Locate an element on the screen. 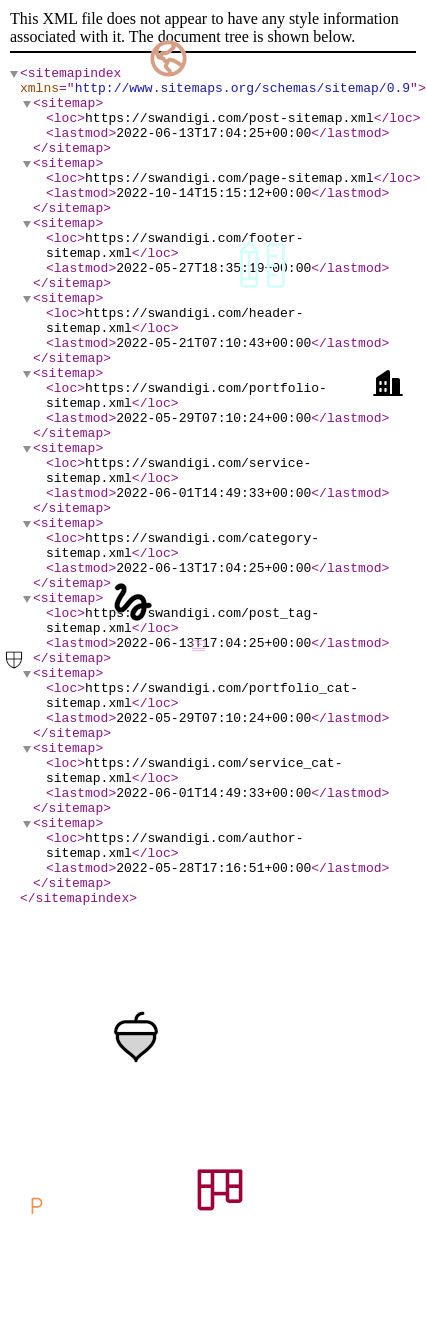 The image size is (426, 1326). draw or write with gesture input is located at coordinates (133, 602).